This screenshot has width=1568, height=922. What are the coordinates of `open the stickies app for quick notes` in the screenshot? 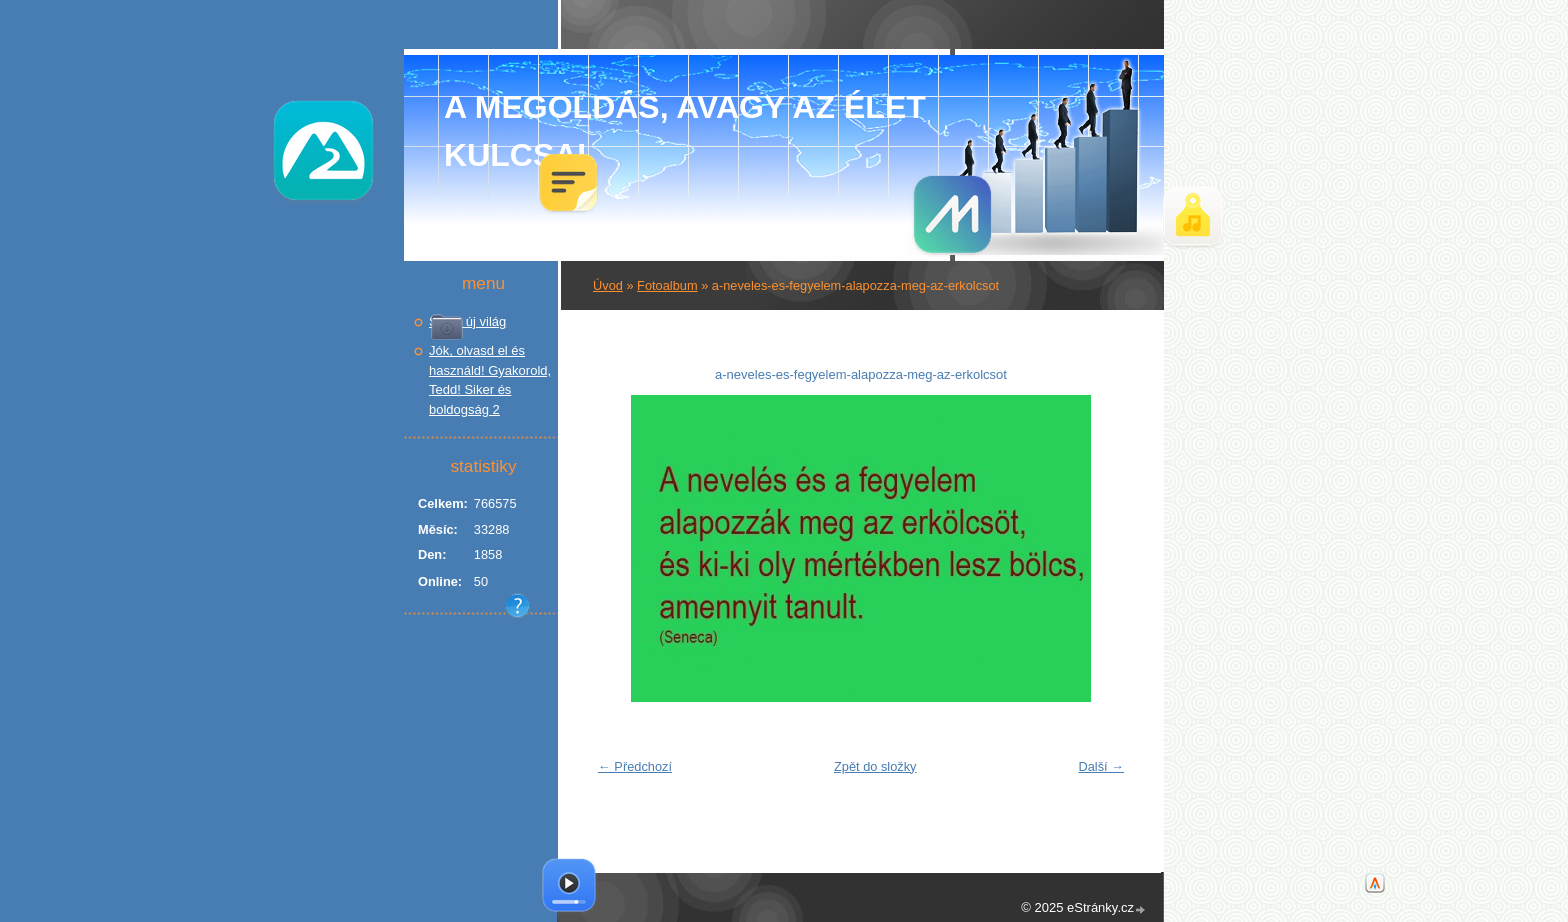 It's located at (568, 182).